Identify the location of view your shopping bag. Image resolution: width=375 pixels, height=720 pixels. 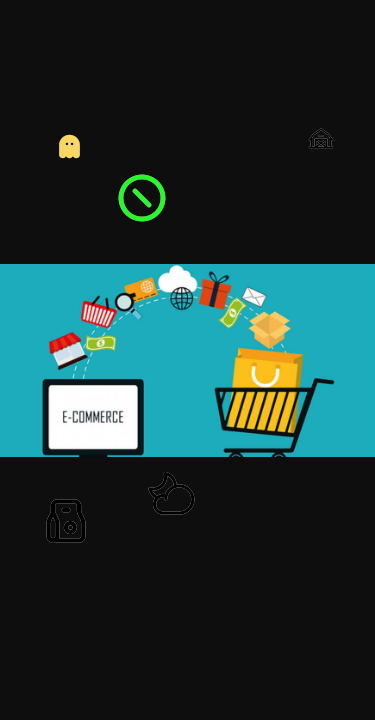
(66, 521).